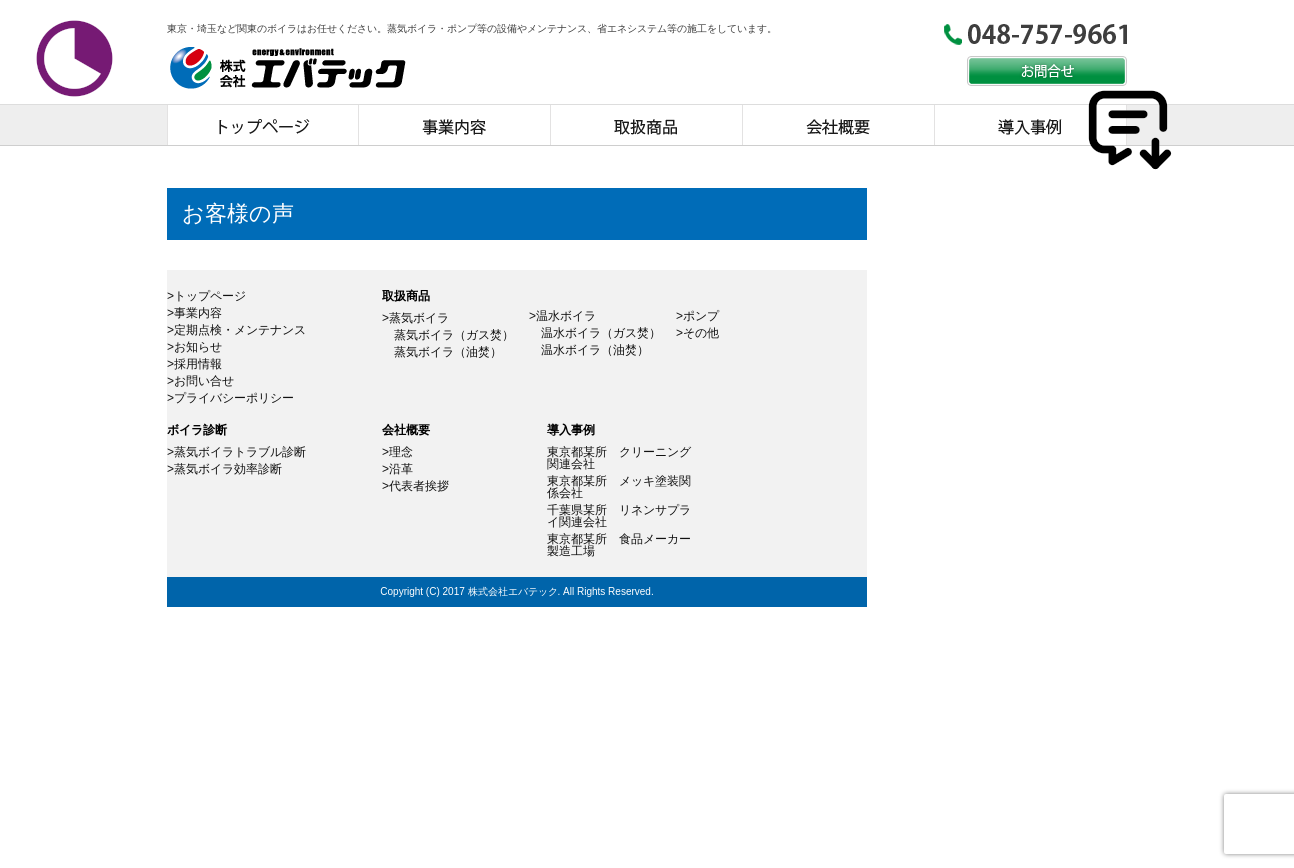  What do you see at coordinates (1128, 126) in the screenshot?
I see `download message or conversation` at bounding box center [1128, 126].